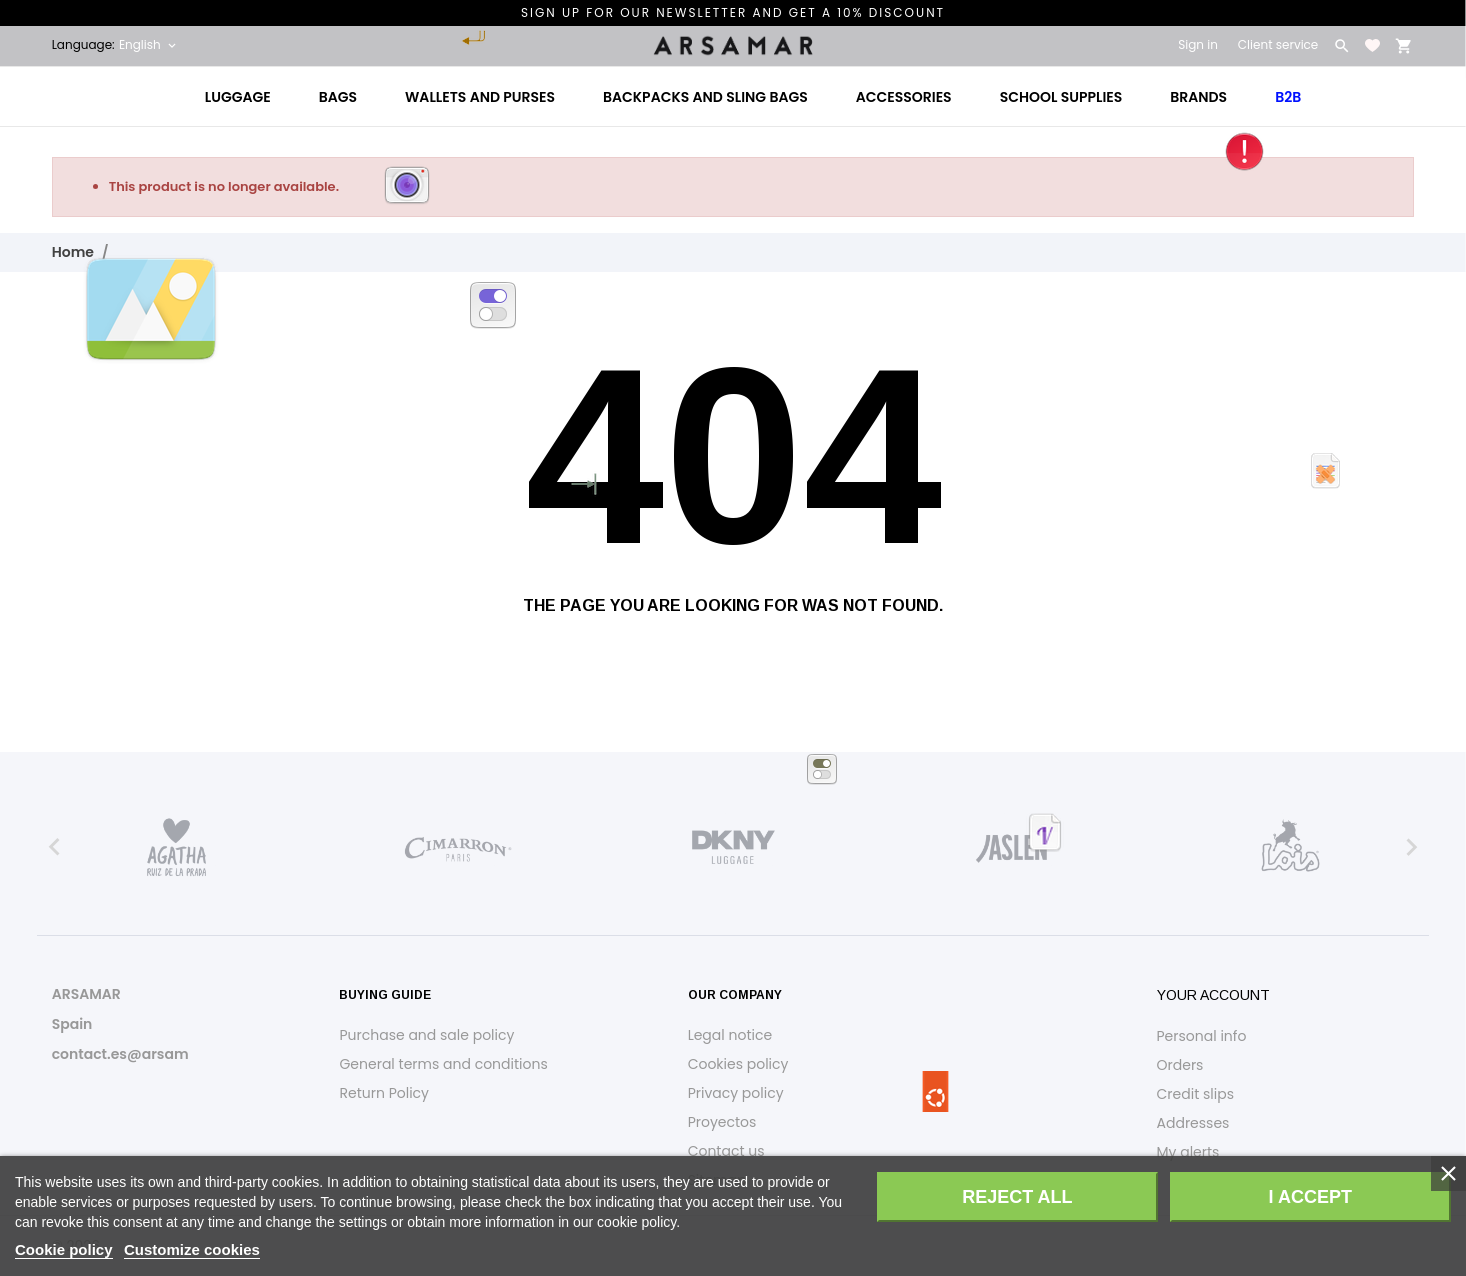 The height and width of the screenshot is (1276, 1466). I want to click on a patch or diff file for code changes, so click(1325, 470).